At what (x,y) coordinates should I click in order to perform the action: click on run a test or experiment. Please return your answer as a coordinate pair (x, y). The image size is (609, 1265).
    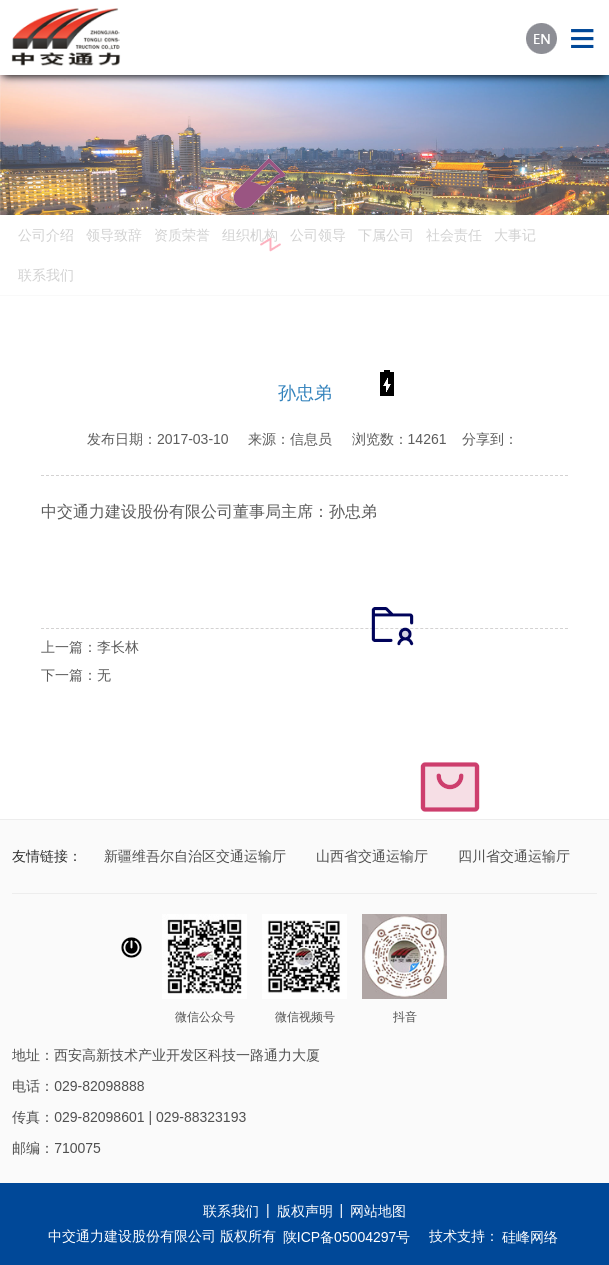
    Looking at the image, I should click on (258, 183).